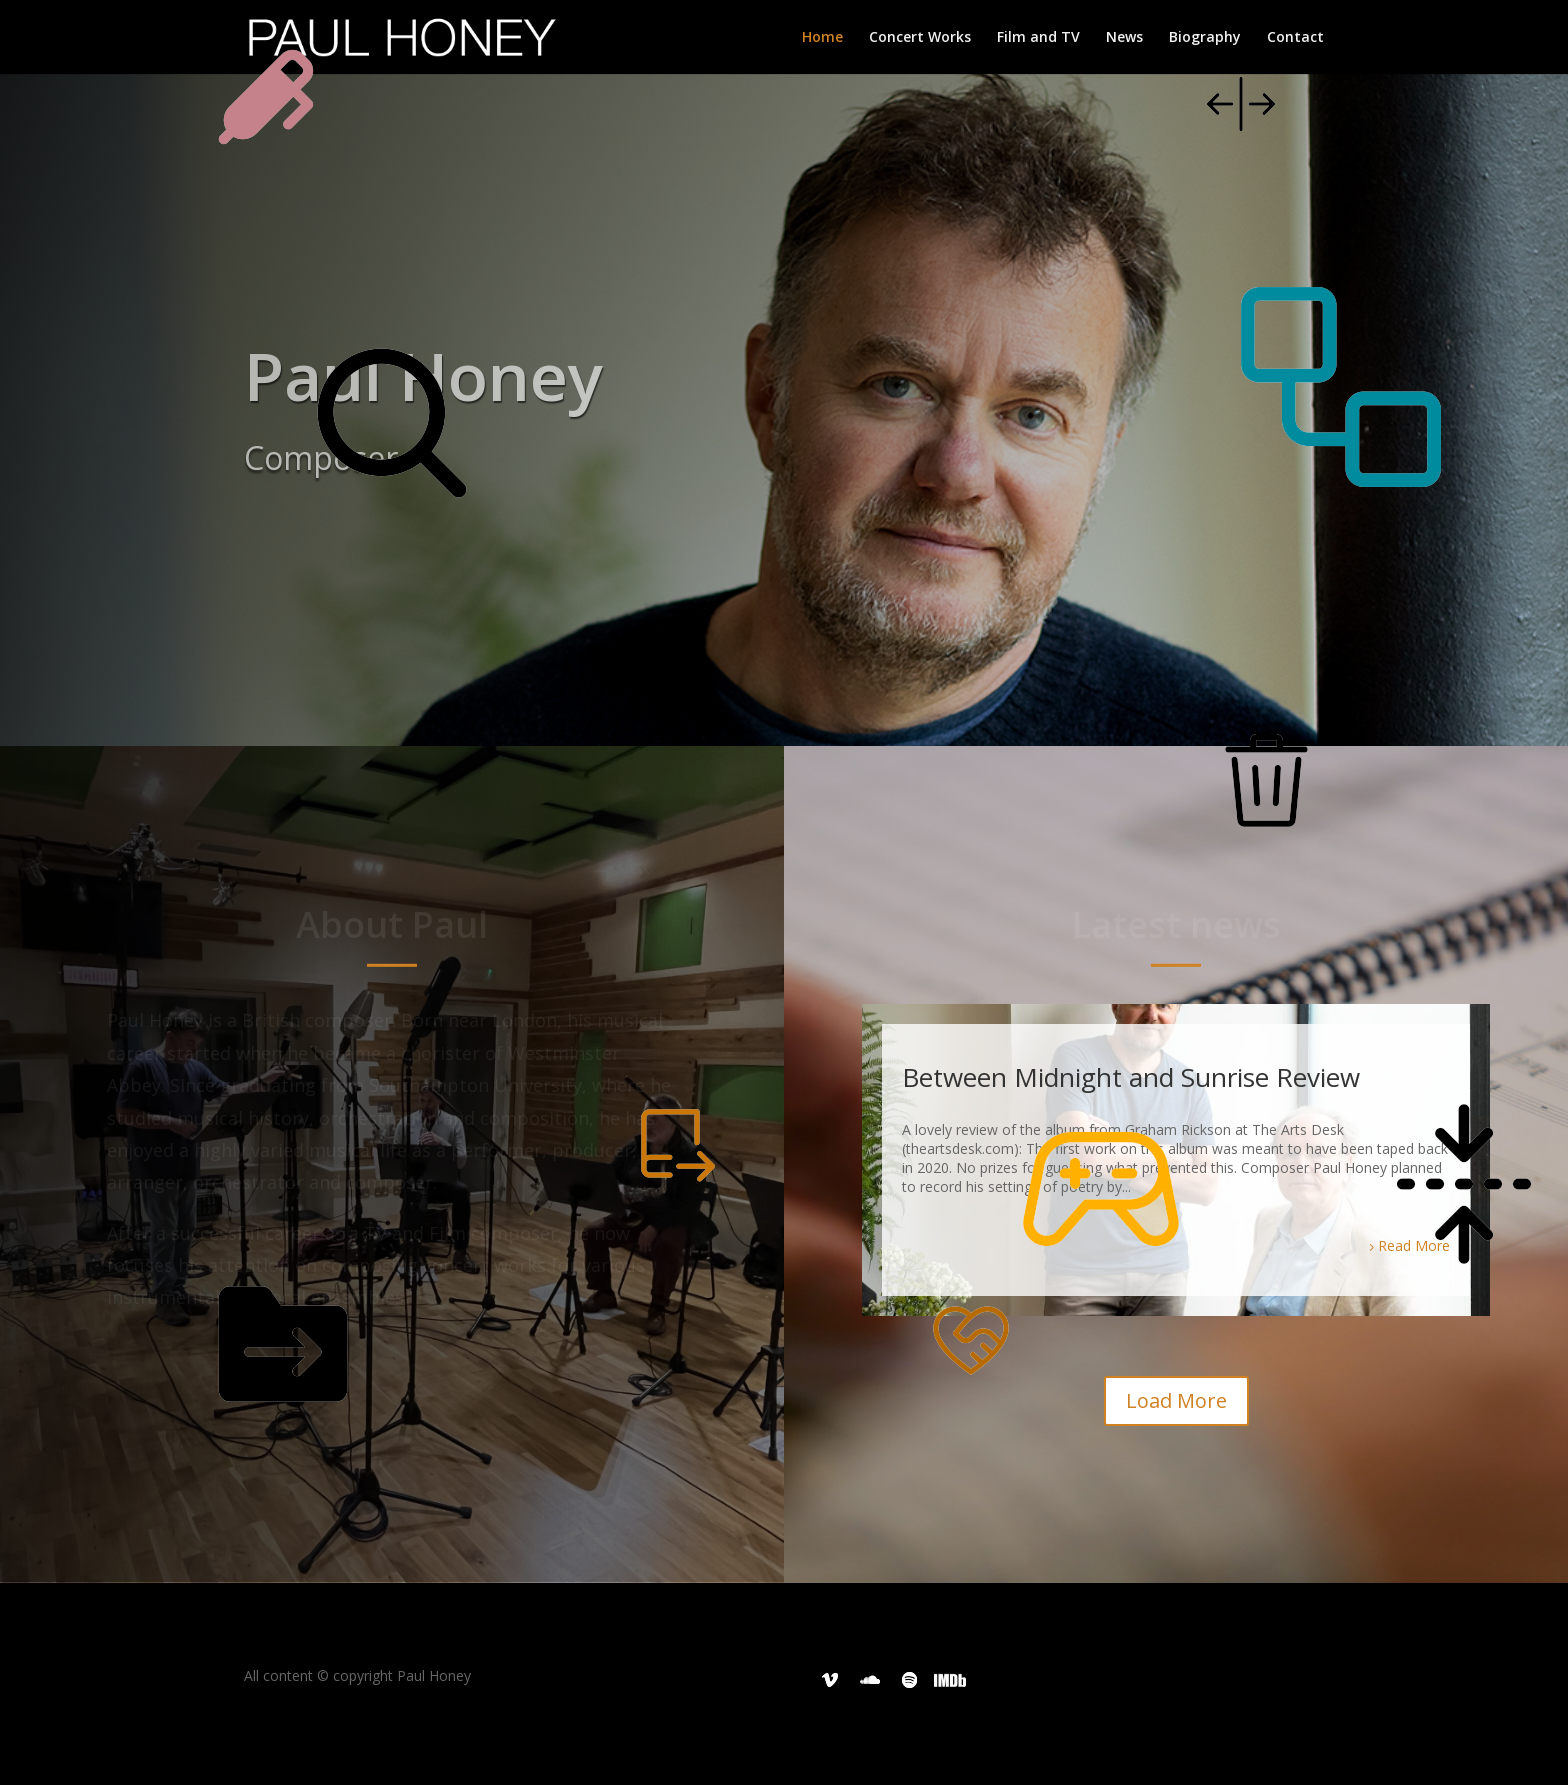 Image resolution: width=1568 pixels, height=1785 pixels. What do you see at coordinates (1464, 1184) in the screenshot?
I see `collapse or fold content section` at bounding box center [1464, 1184].